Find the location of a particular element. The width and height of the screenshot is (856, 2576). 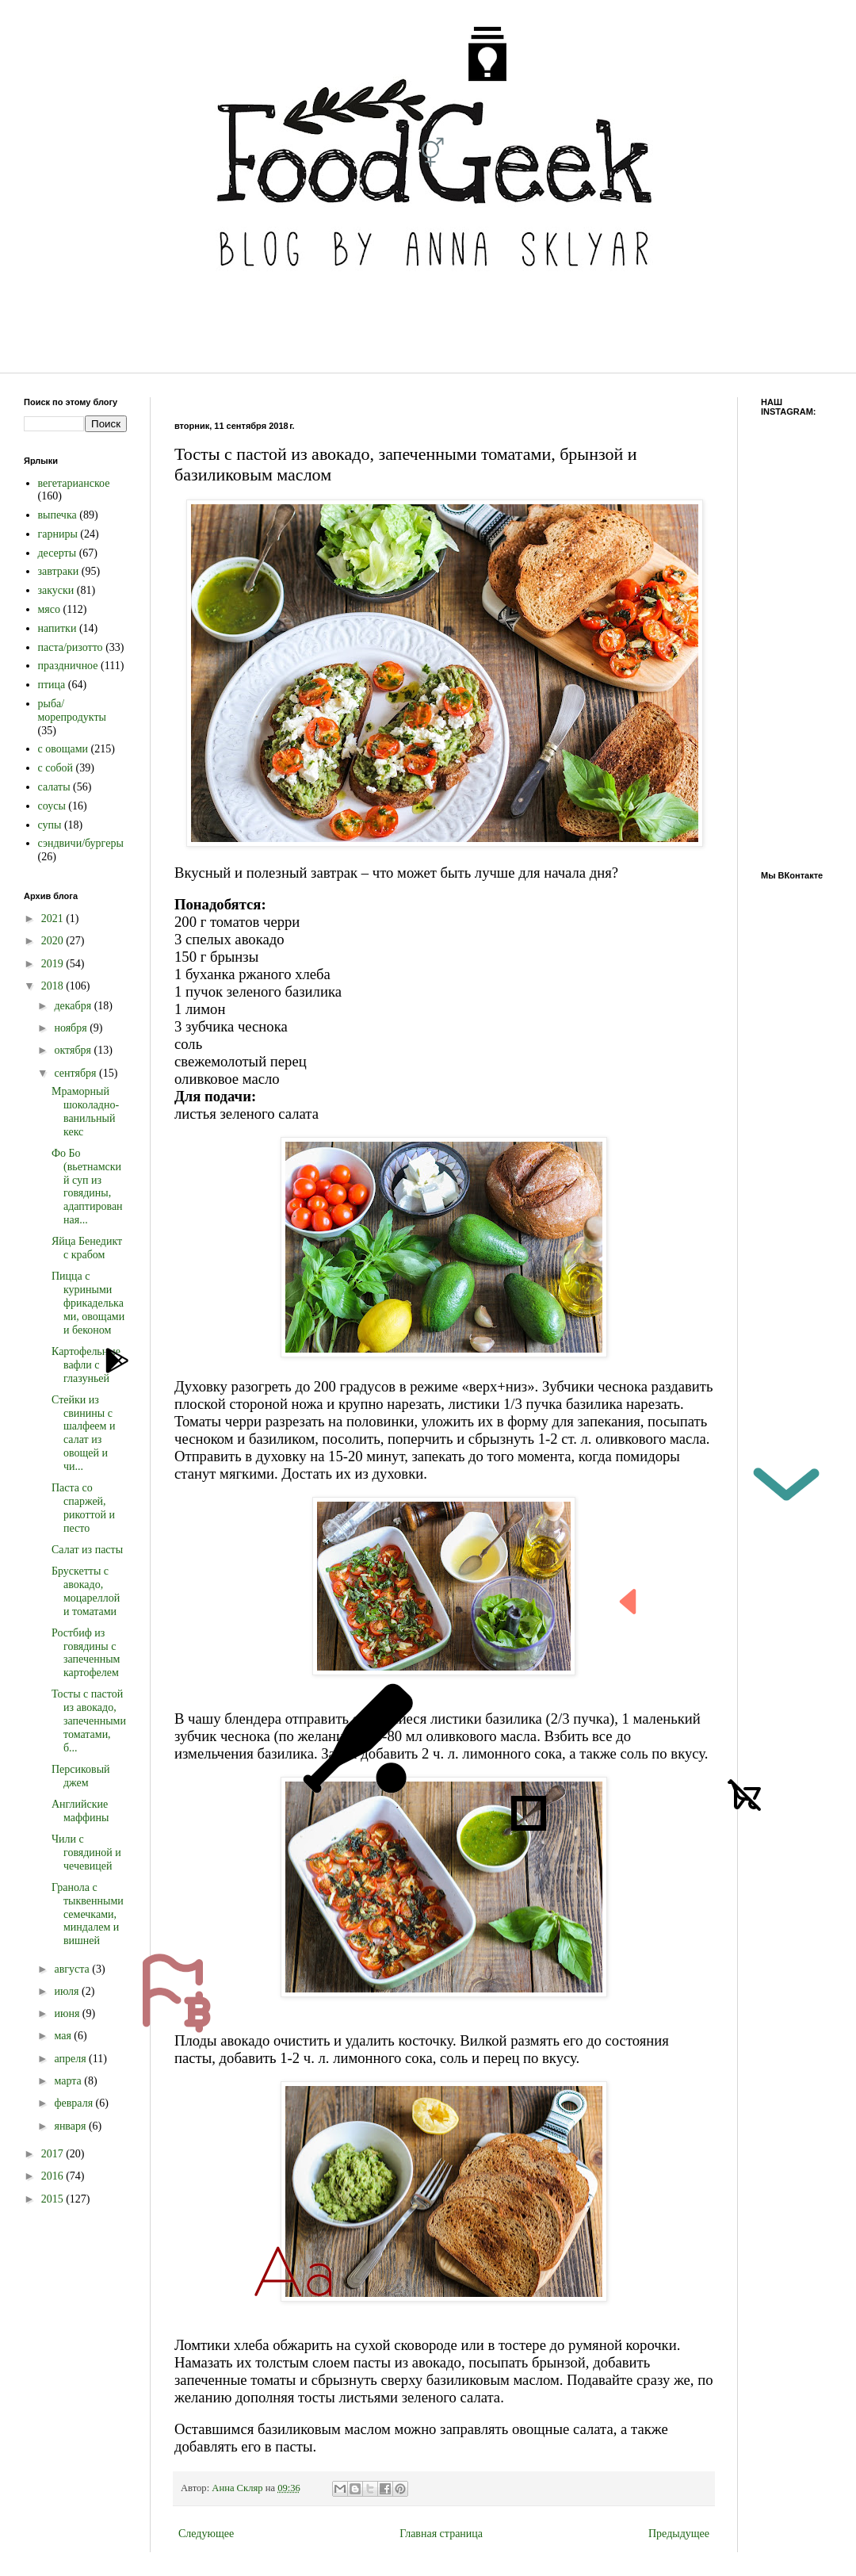

stop media playback is located at coordinates (529, 1813).